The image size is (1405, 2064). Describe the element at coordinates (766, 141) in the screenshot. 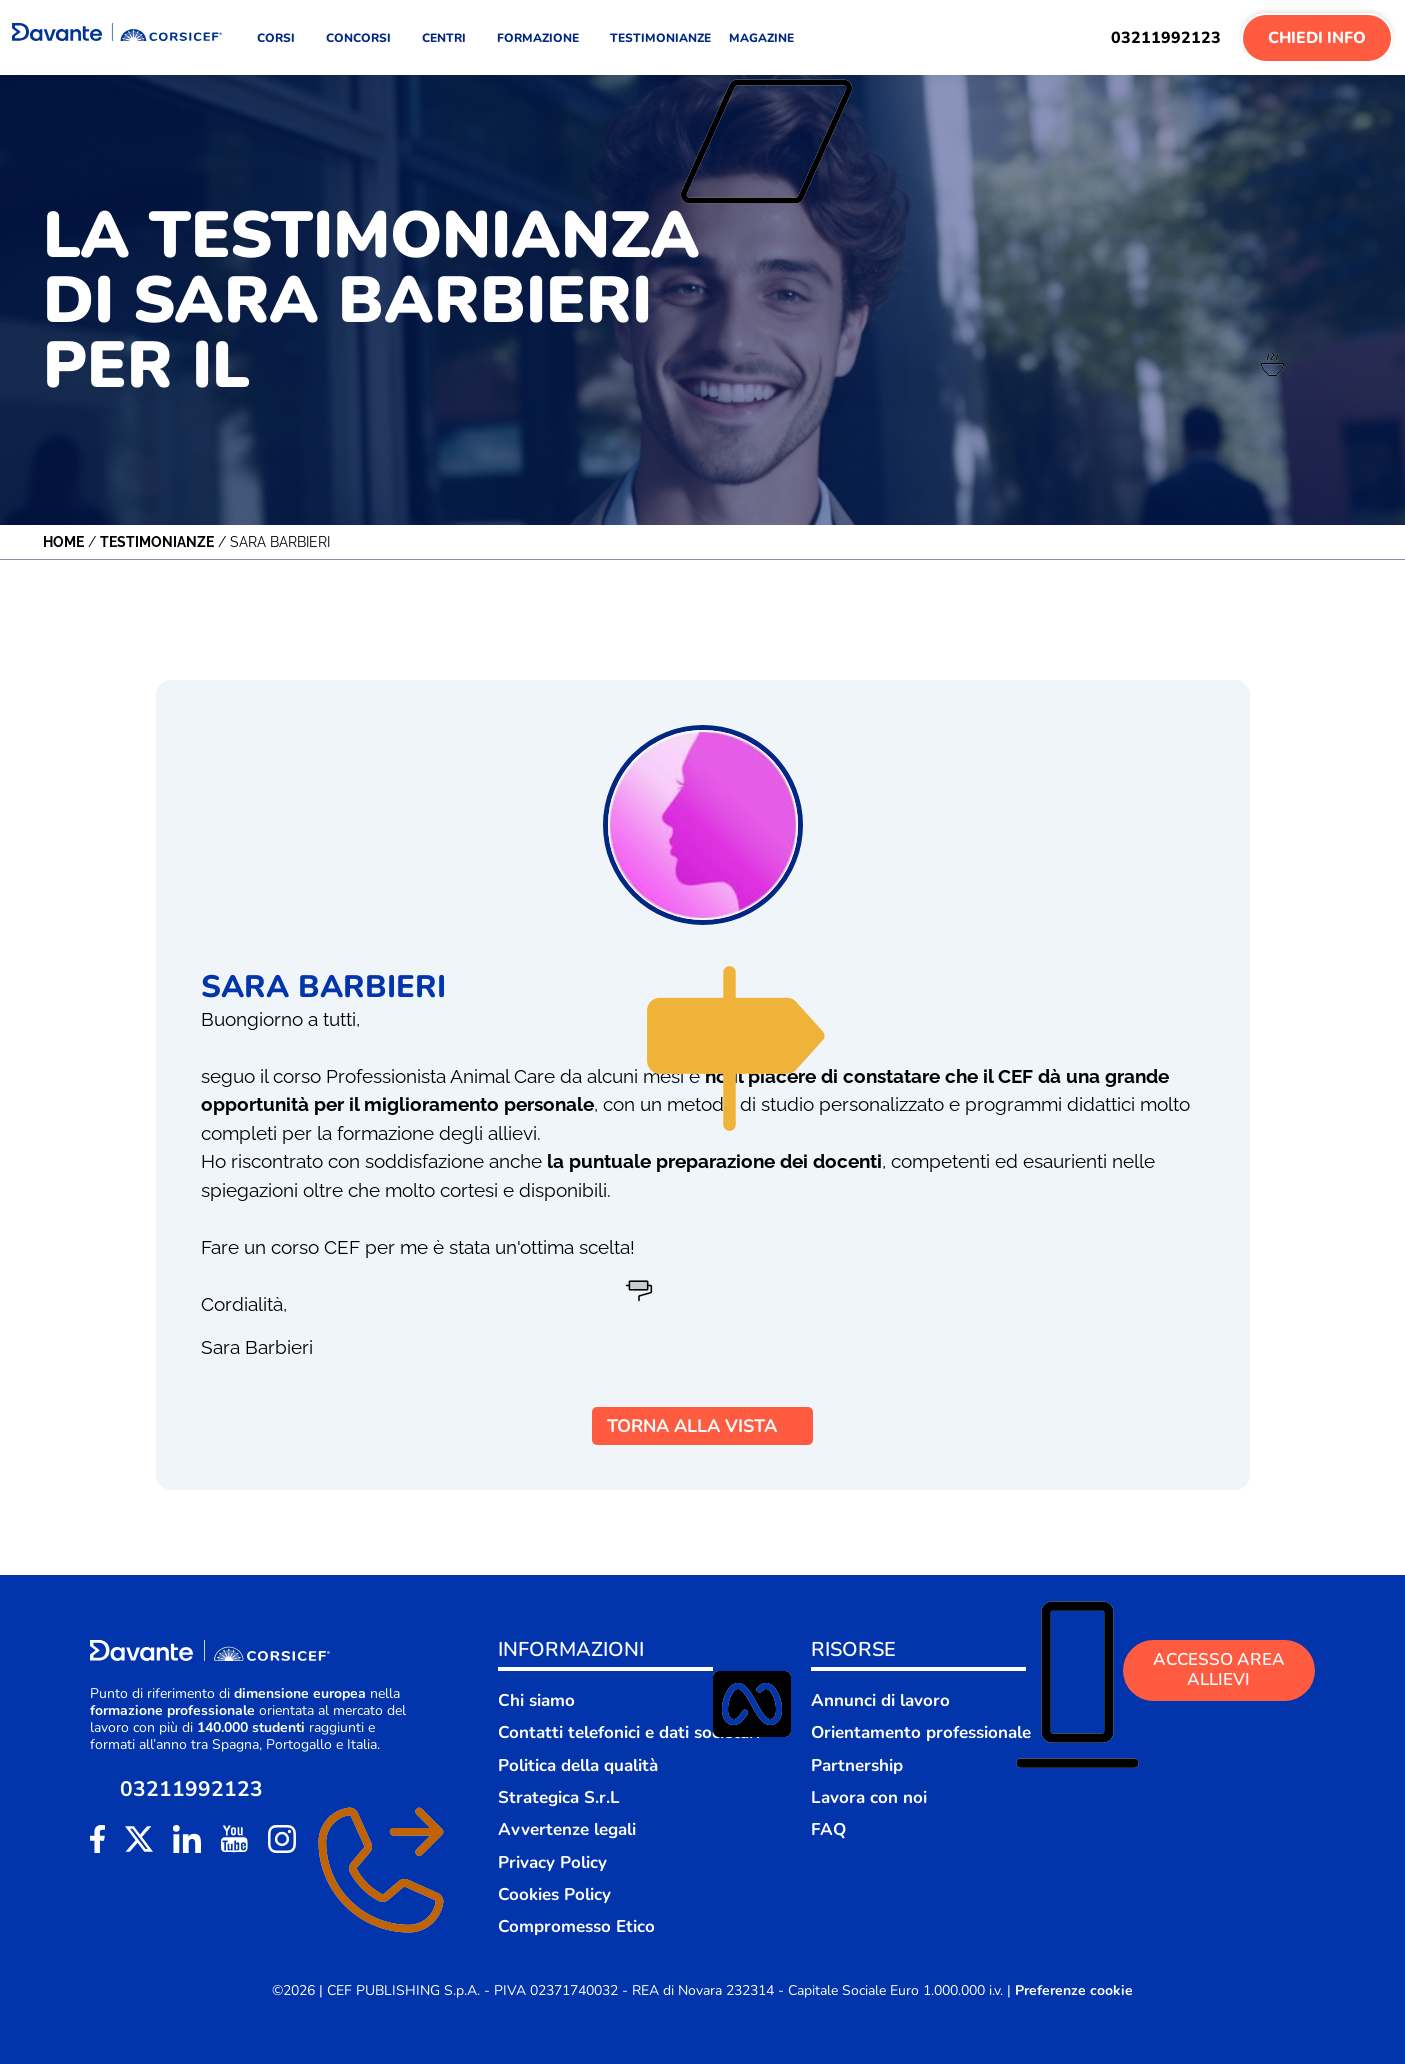

I see `insert a parallelogram shape` at that location.